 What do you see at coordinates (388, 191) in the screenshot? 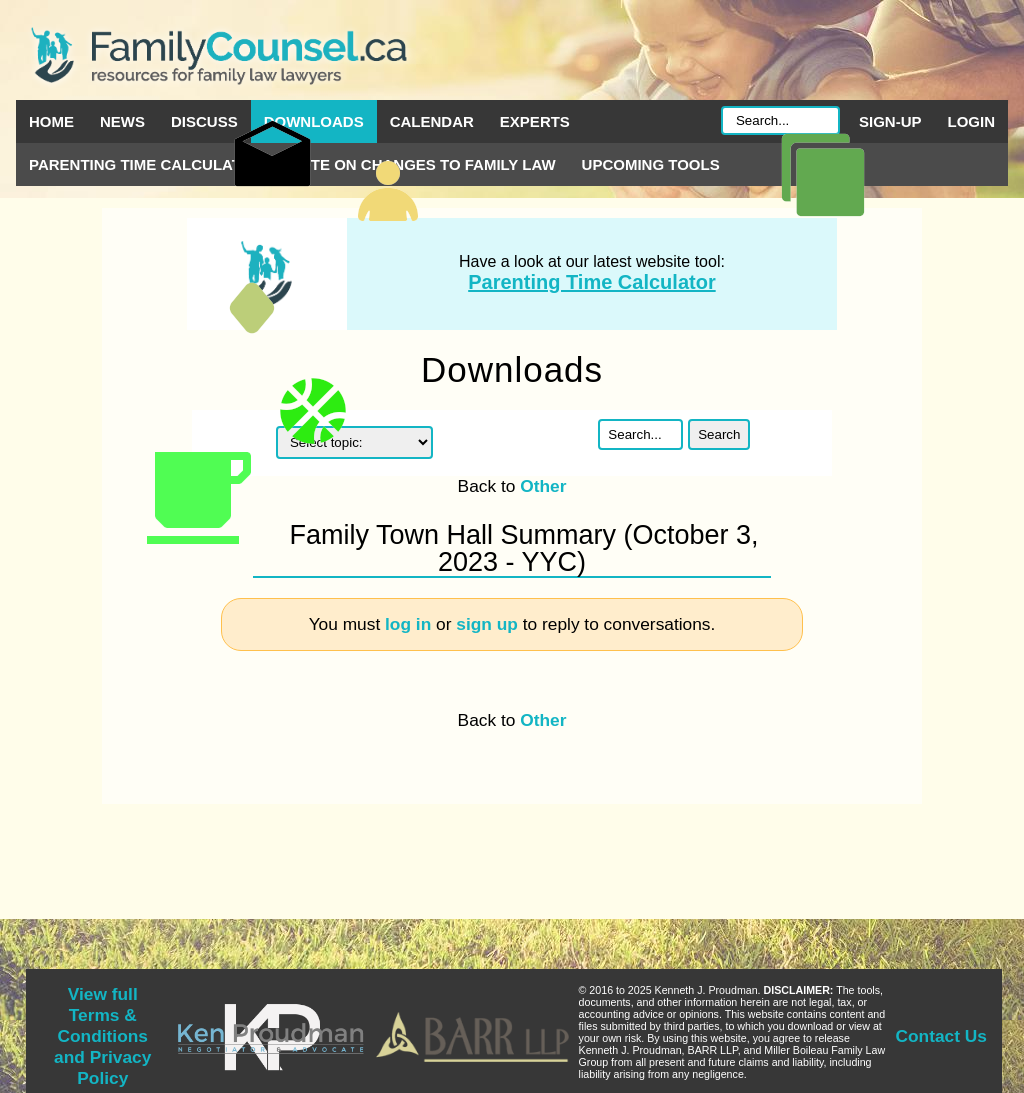
I see `view your profile` at bounding box center [388, 191].